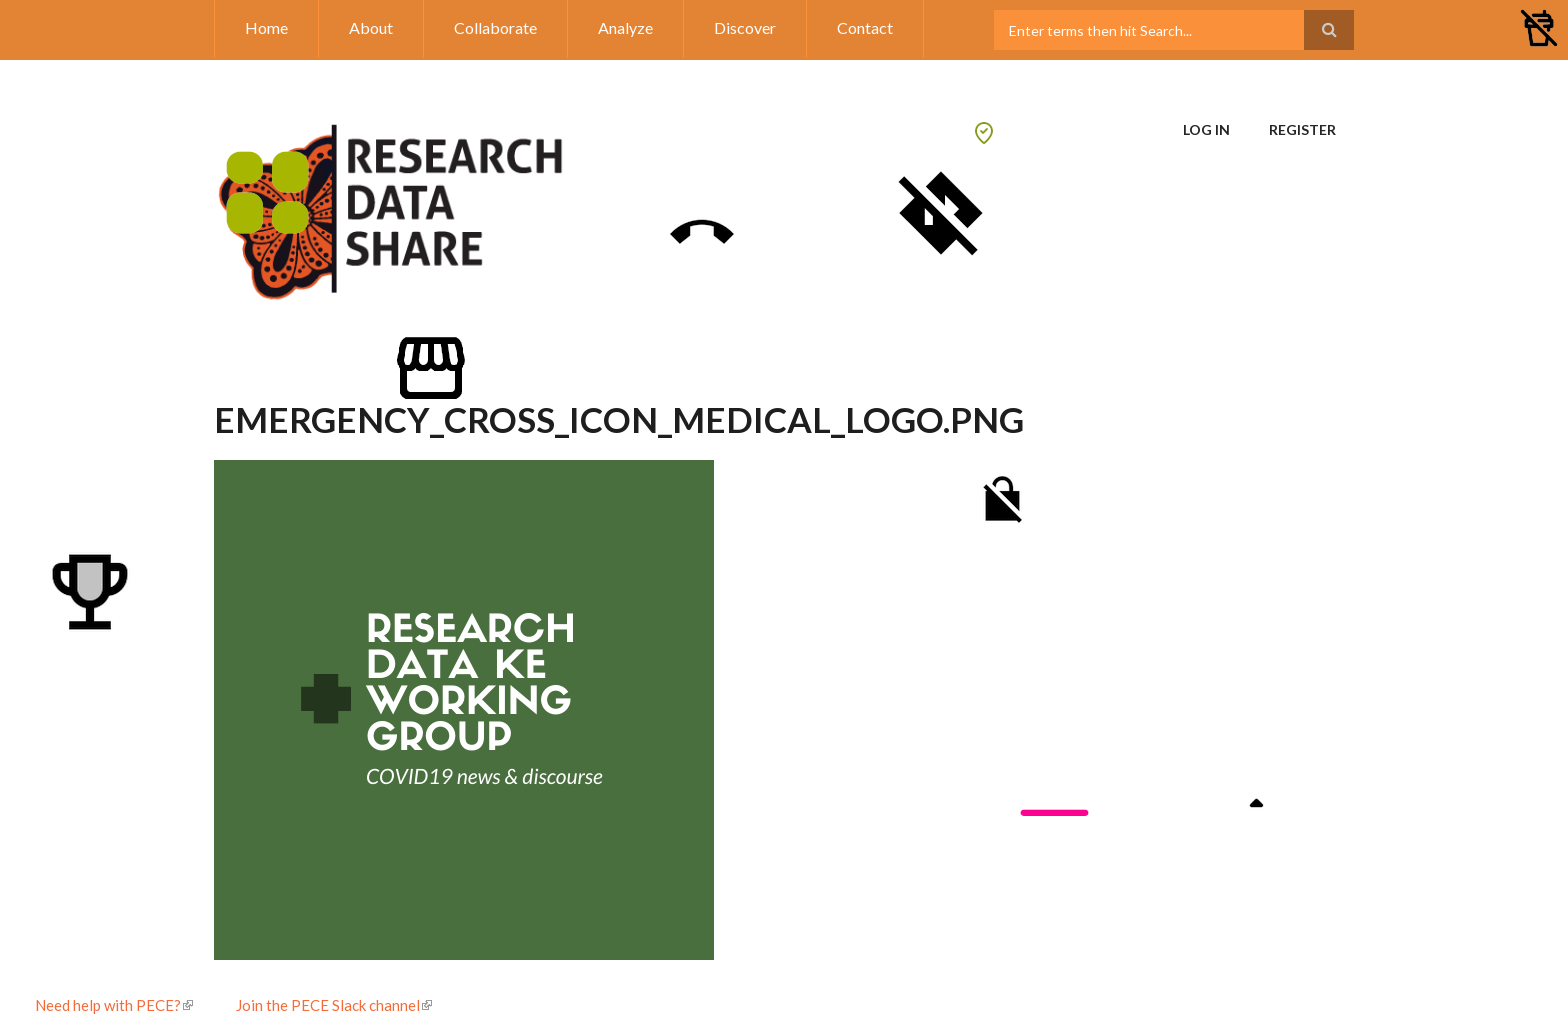 Image resolution: width=1568 pixels, height=1020 pixels. What do you see at coordinates (1256, 803) in the screenshot?
I see `expand content or reveal hidden options` at bounding box center [1256, 803].